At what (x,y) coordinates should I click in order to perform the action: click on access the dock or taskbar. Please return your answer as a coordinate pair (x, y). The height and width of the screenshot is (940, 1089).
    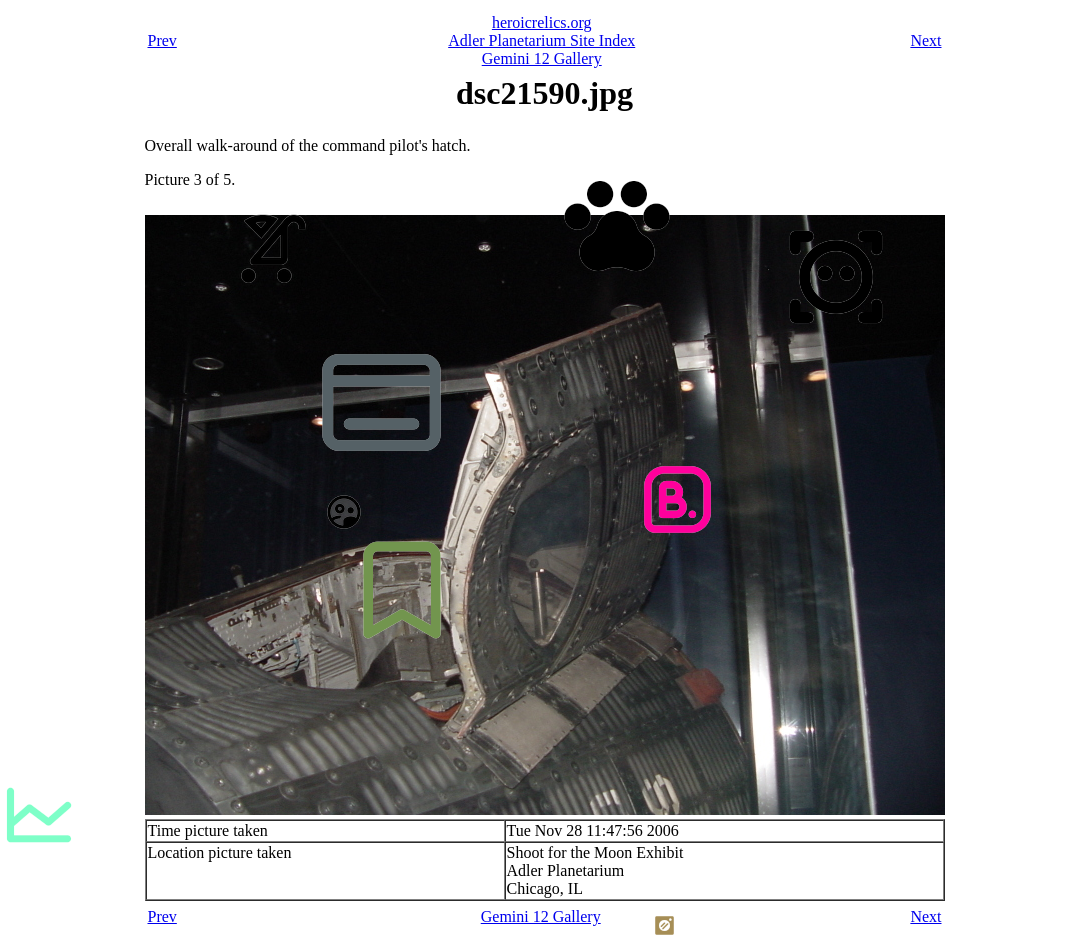
    Looking at the image, I should click on (381, 402).